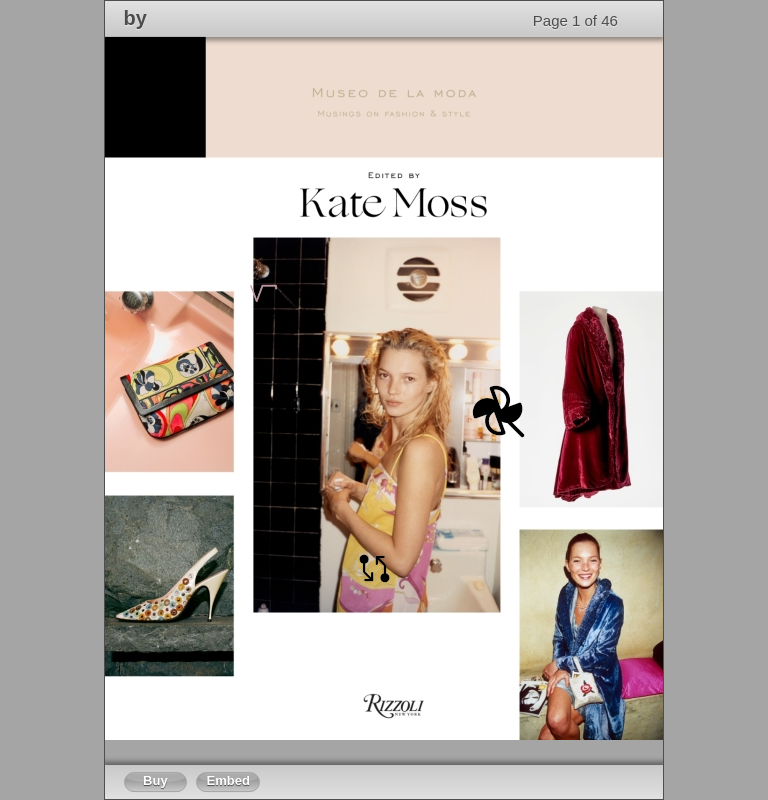 The image size is (768, 800). I want to click on view code differences between branches, so click(374, 568).